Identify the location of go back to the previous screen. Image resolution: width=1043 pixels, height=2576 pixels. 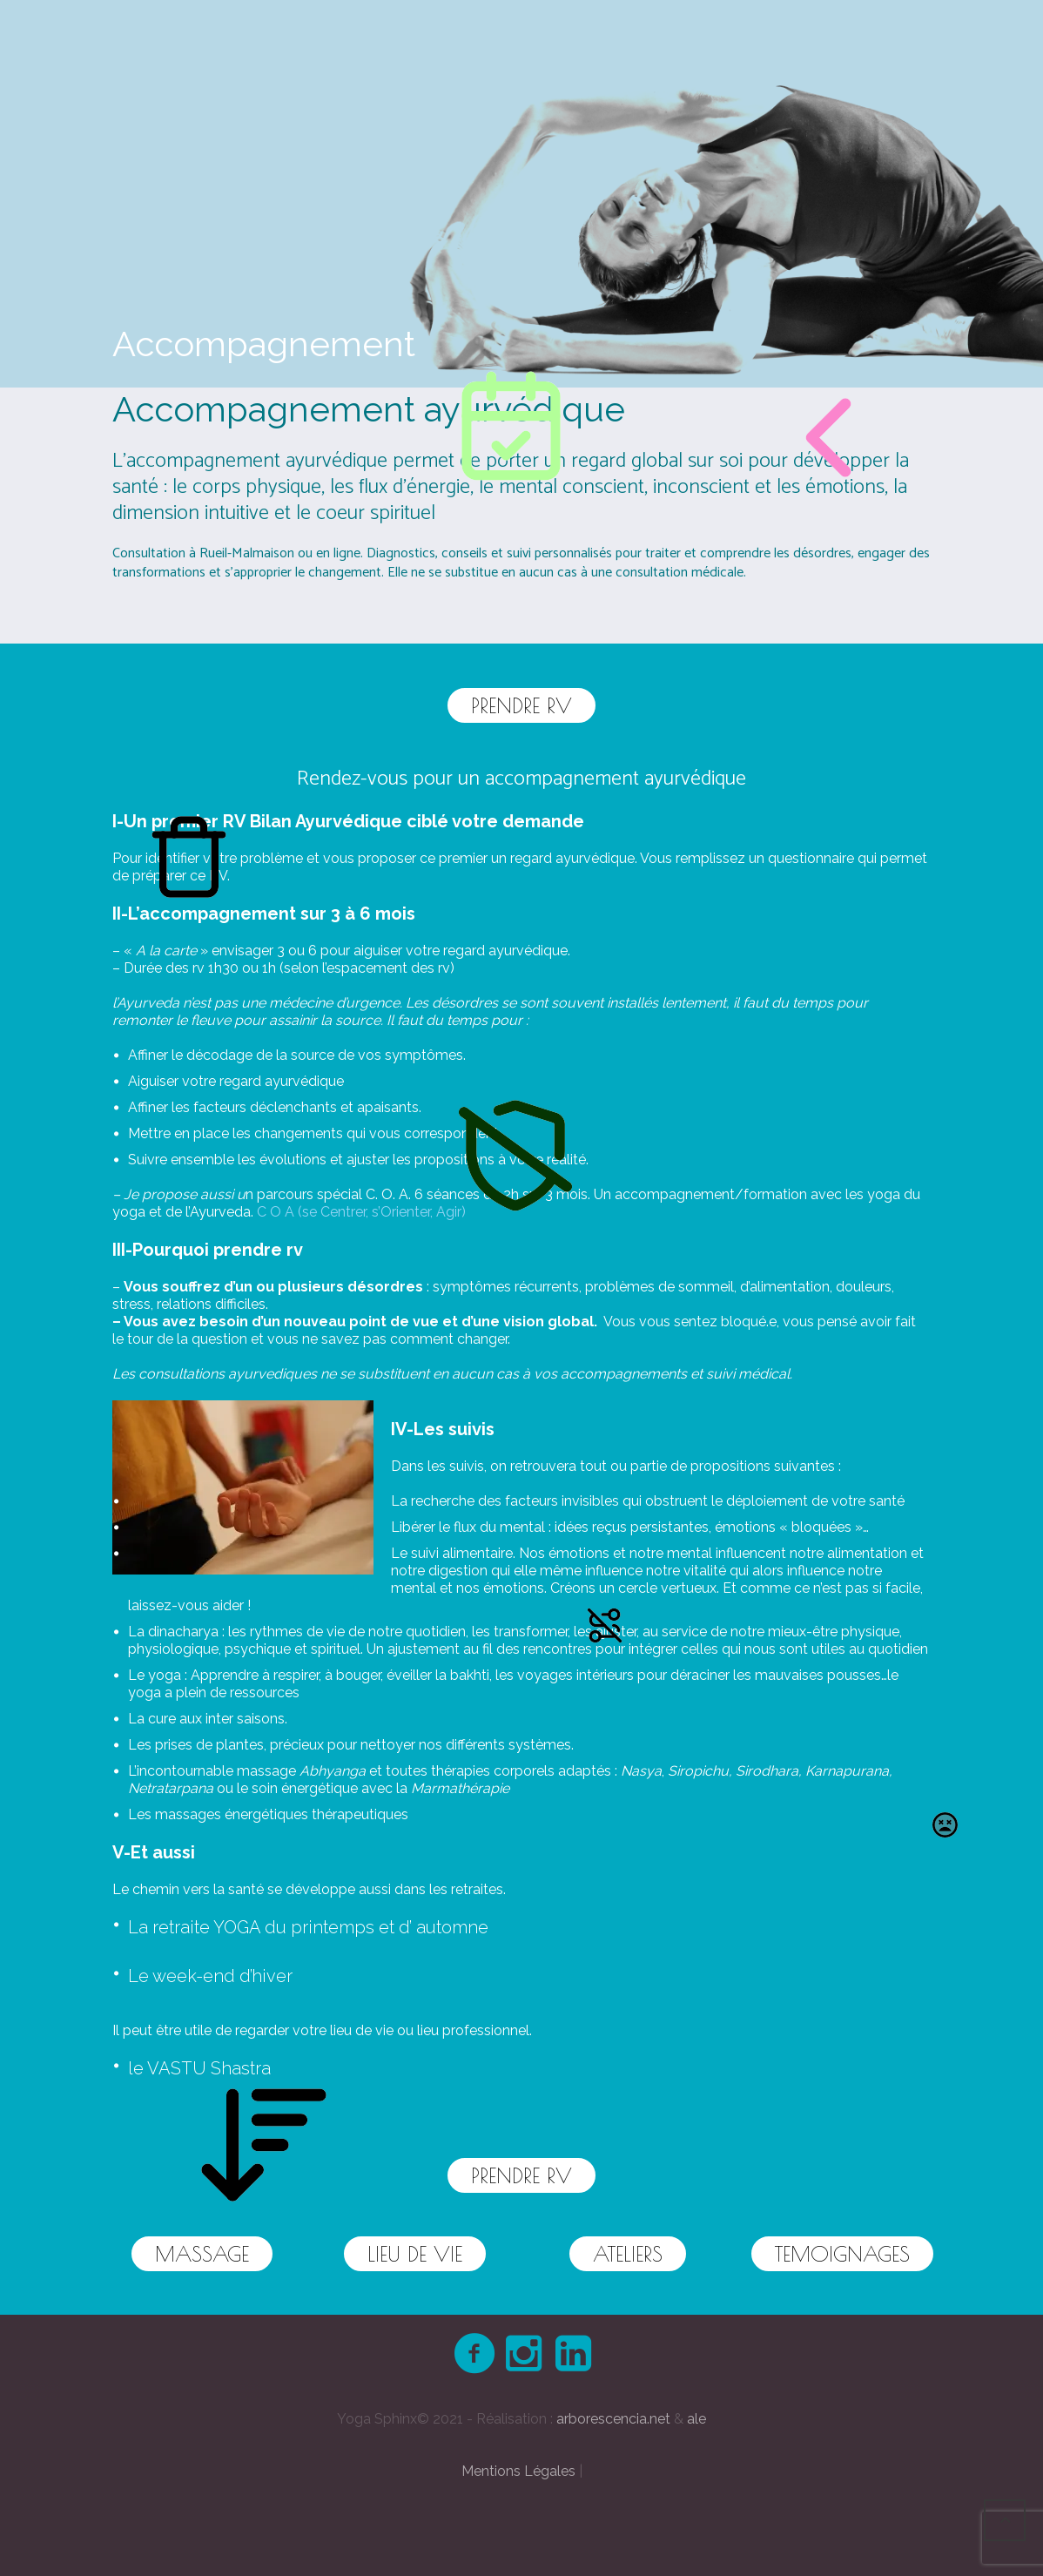
(828, 437).